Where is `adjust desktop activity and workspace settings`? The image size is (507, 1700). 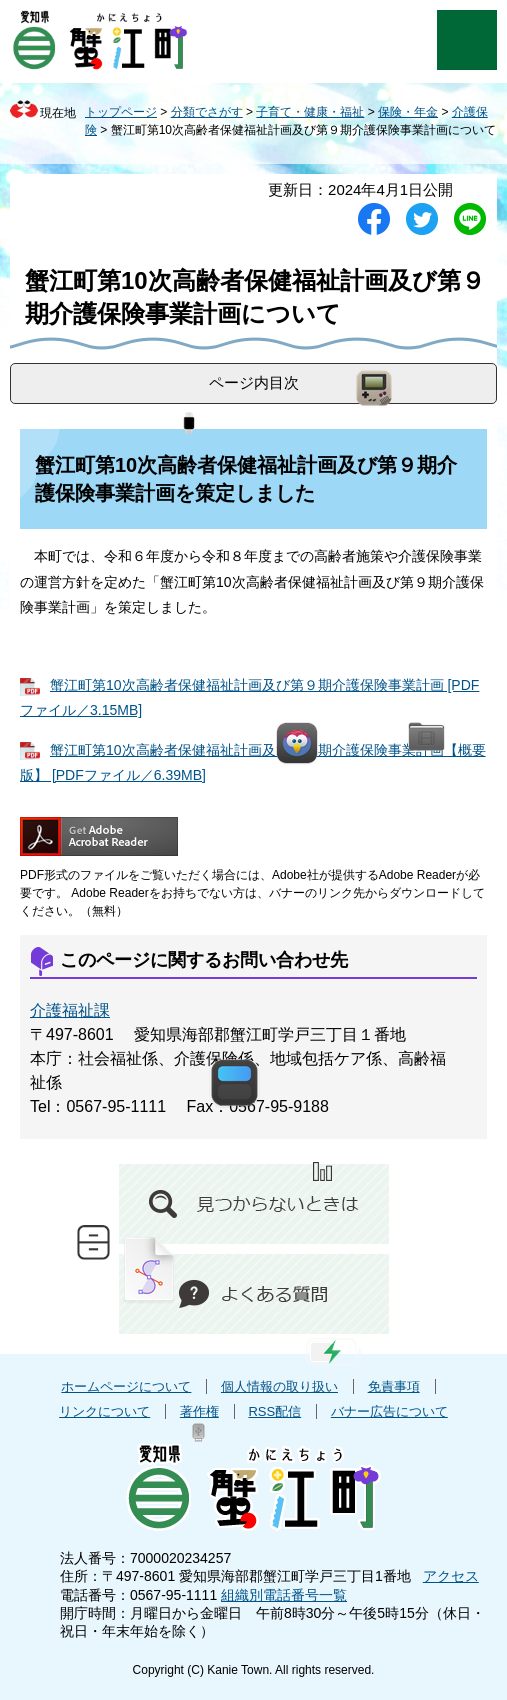
adjust desktop activity and workspace settings is located at coordinates (234, 1083).